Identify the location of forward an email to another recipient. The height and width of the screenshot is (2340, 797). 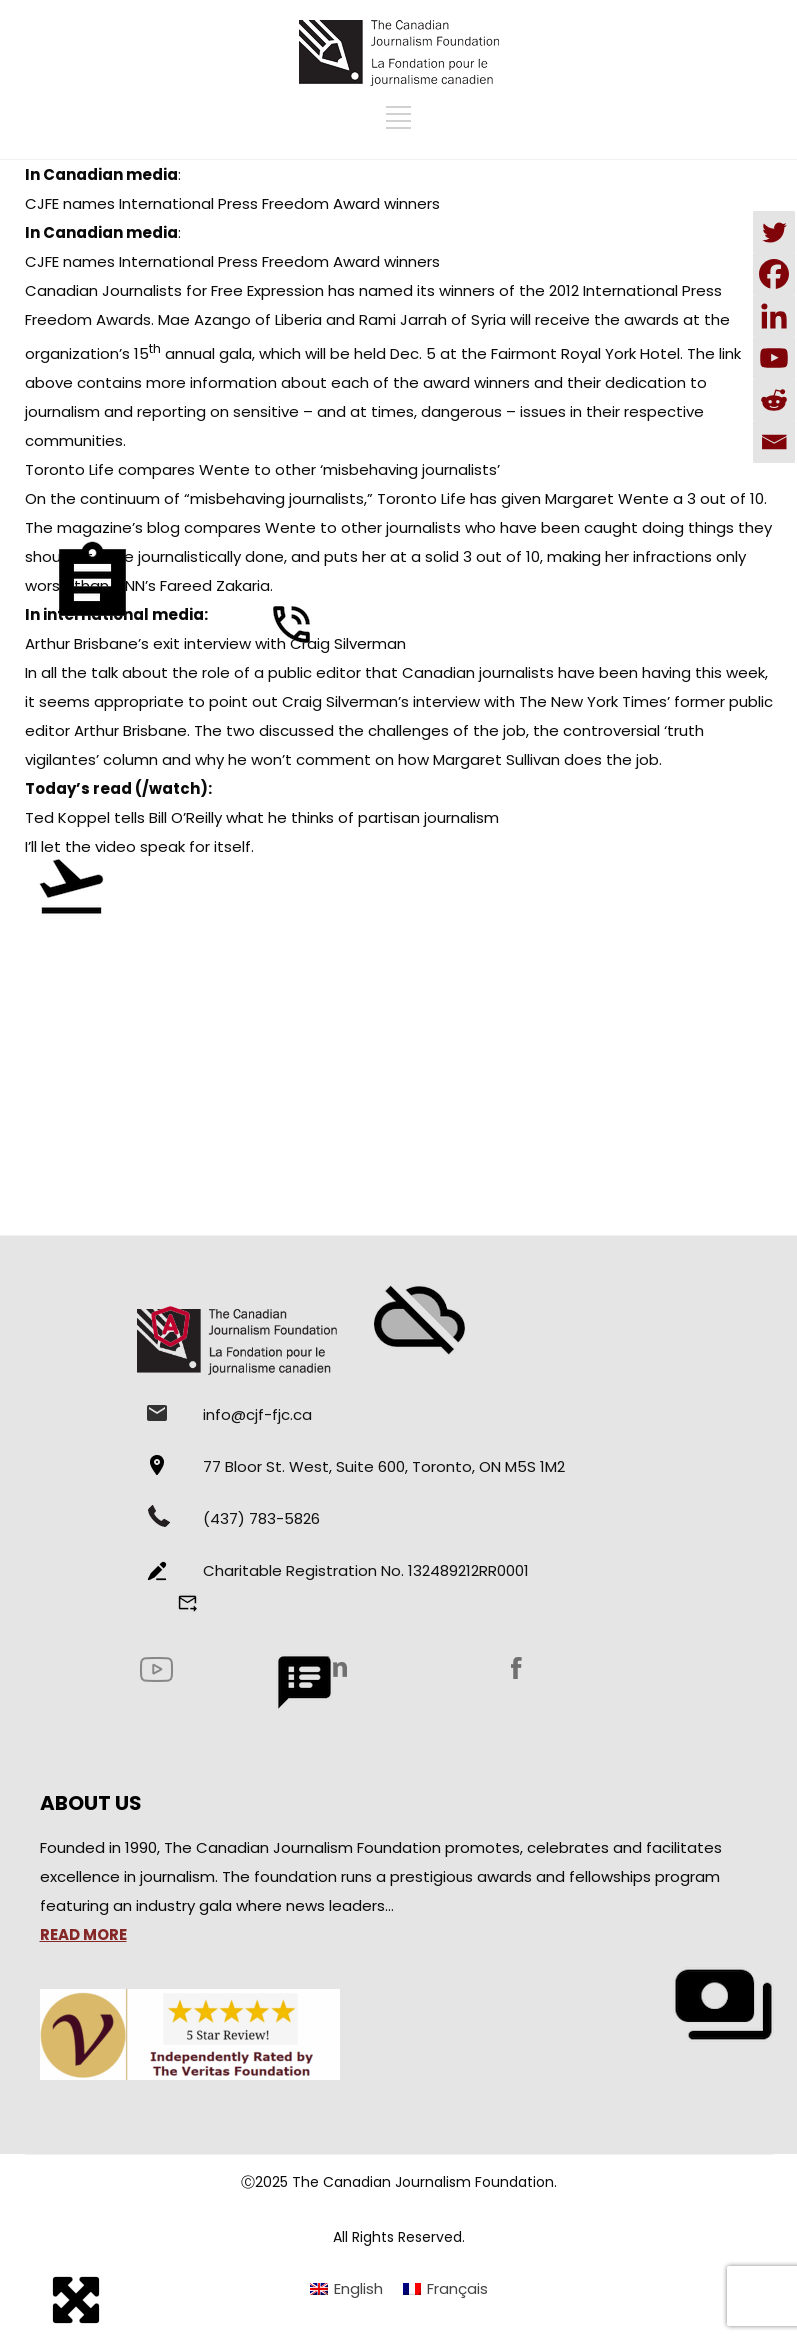
(187, 1602).